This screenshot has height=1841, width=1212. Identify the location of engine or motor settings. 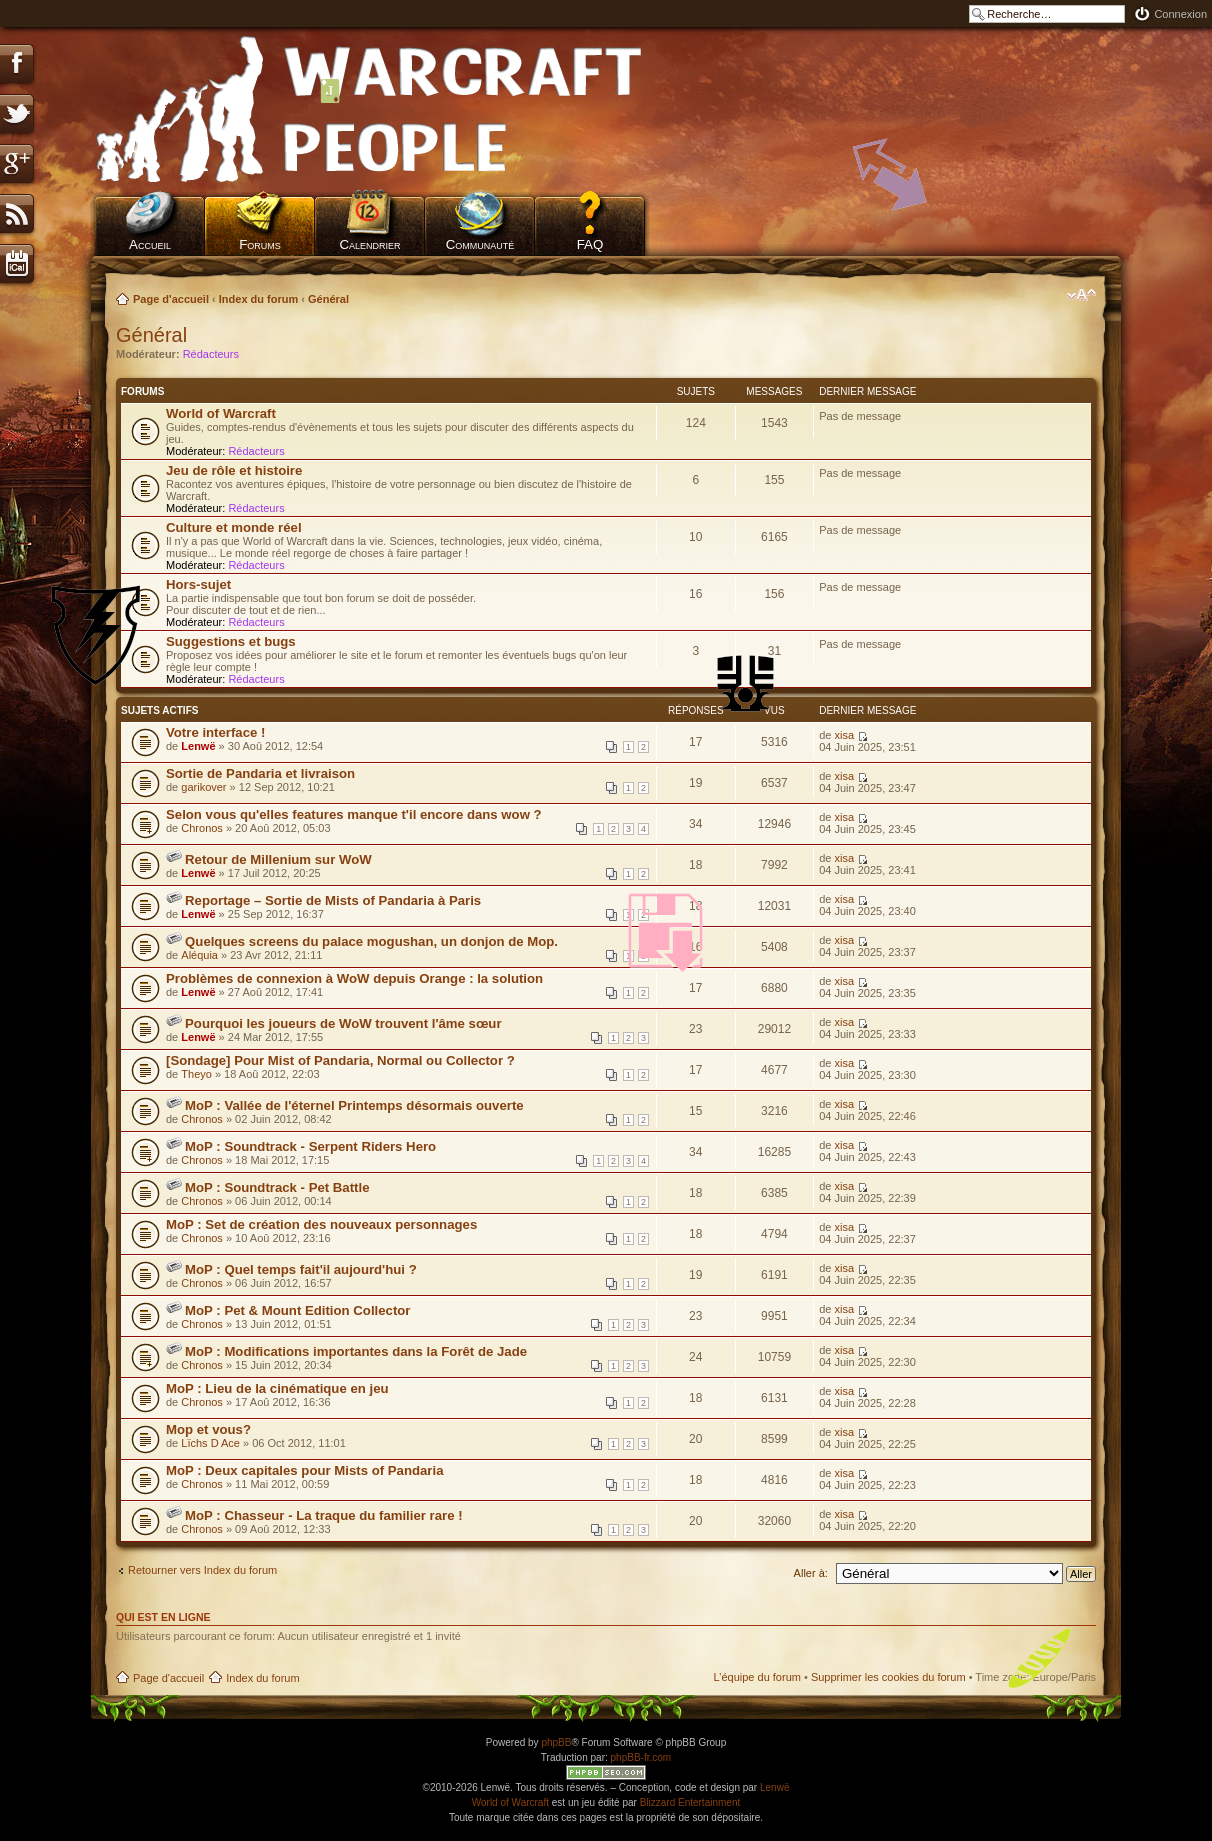
(745, 683).